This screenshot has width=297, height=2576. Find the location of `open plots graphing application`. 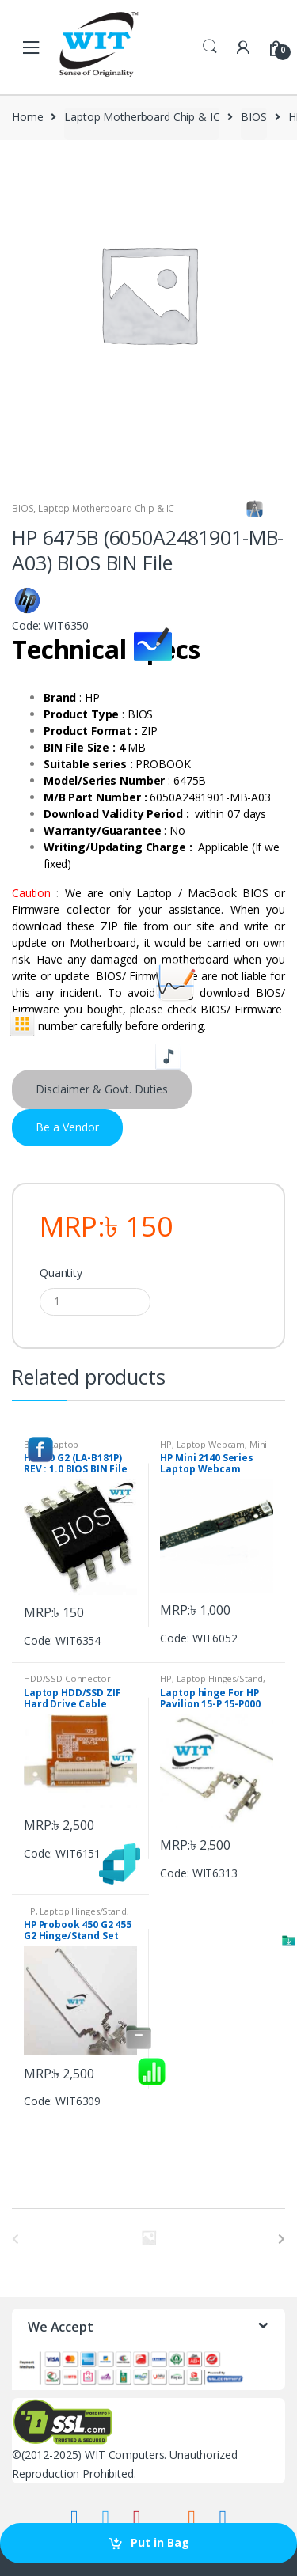

open plots graphing application is located at coordinates (175, 982).